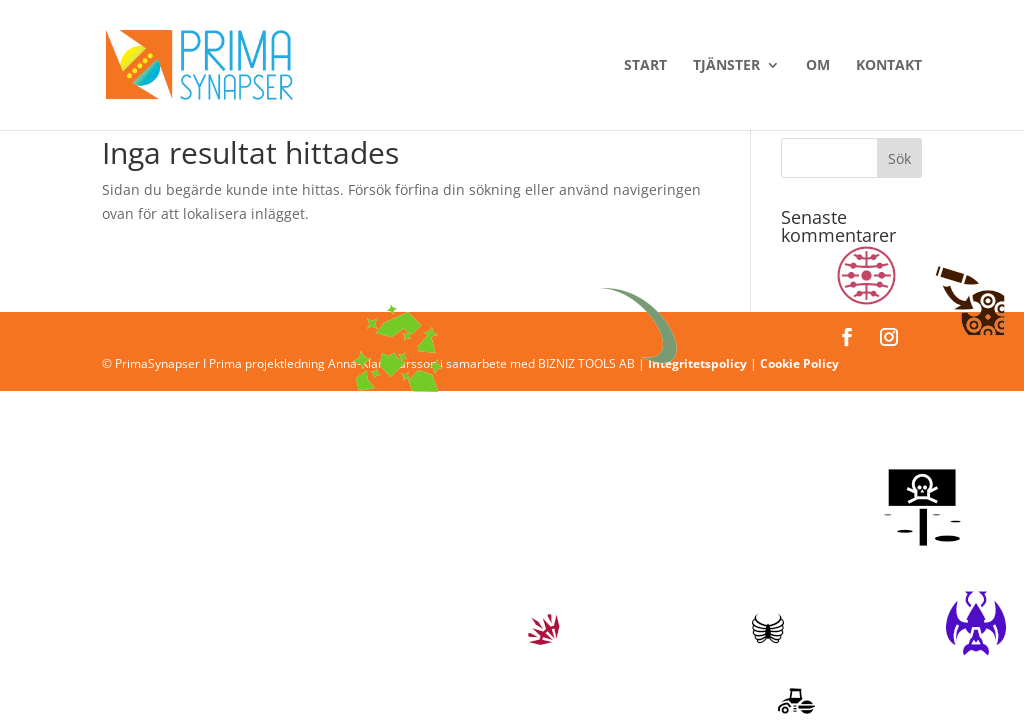 The height and width of the screenshot is (720, 1024). I want to click on reload weapon ammunition, so click(969, 300).